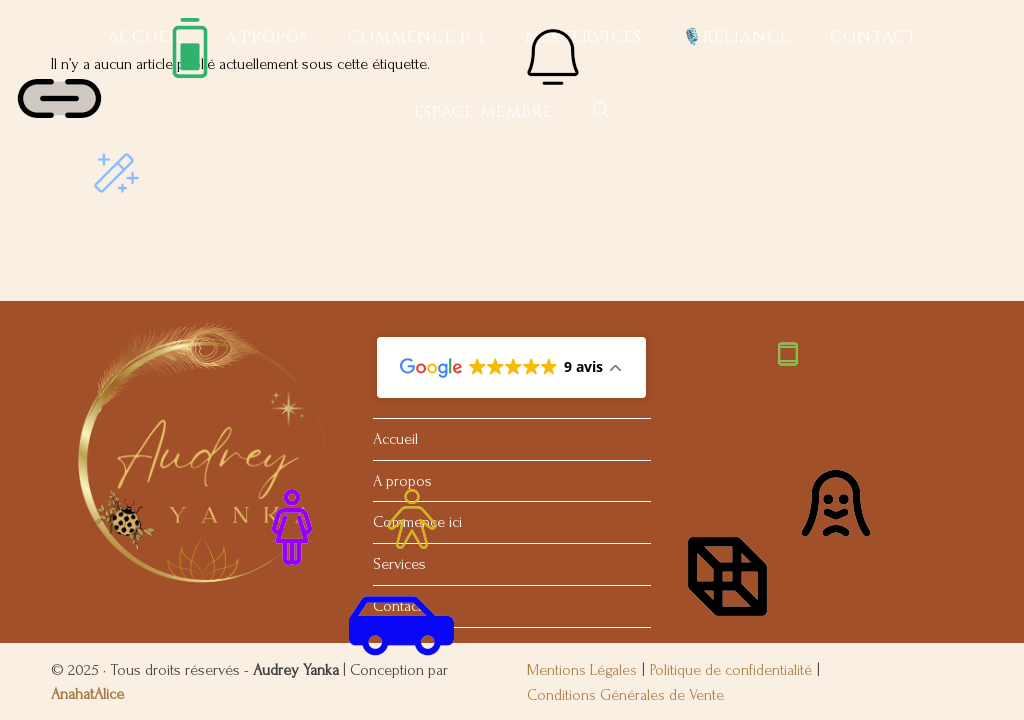 The image size is (1024, 720). What do you see at coordinates (788, 354) in the screenshot?
I see `switch to tablet view` at bounding box center [788, 354].